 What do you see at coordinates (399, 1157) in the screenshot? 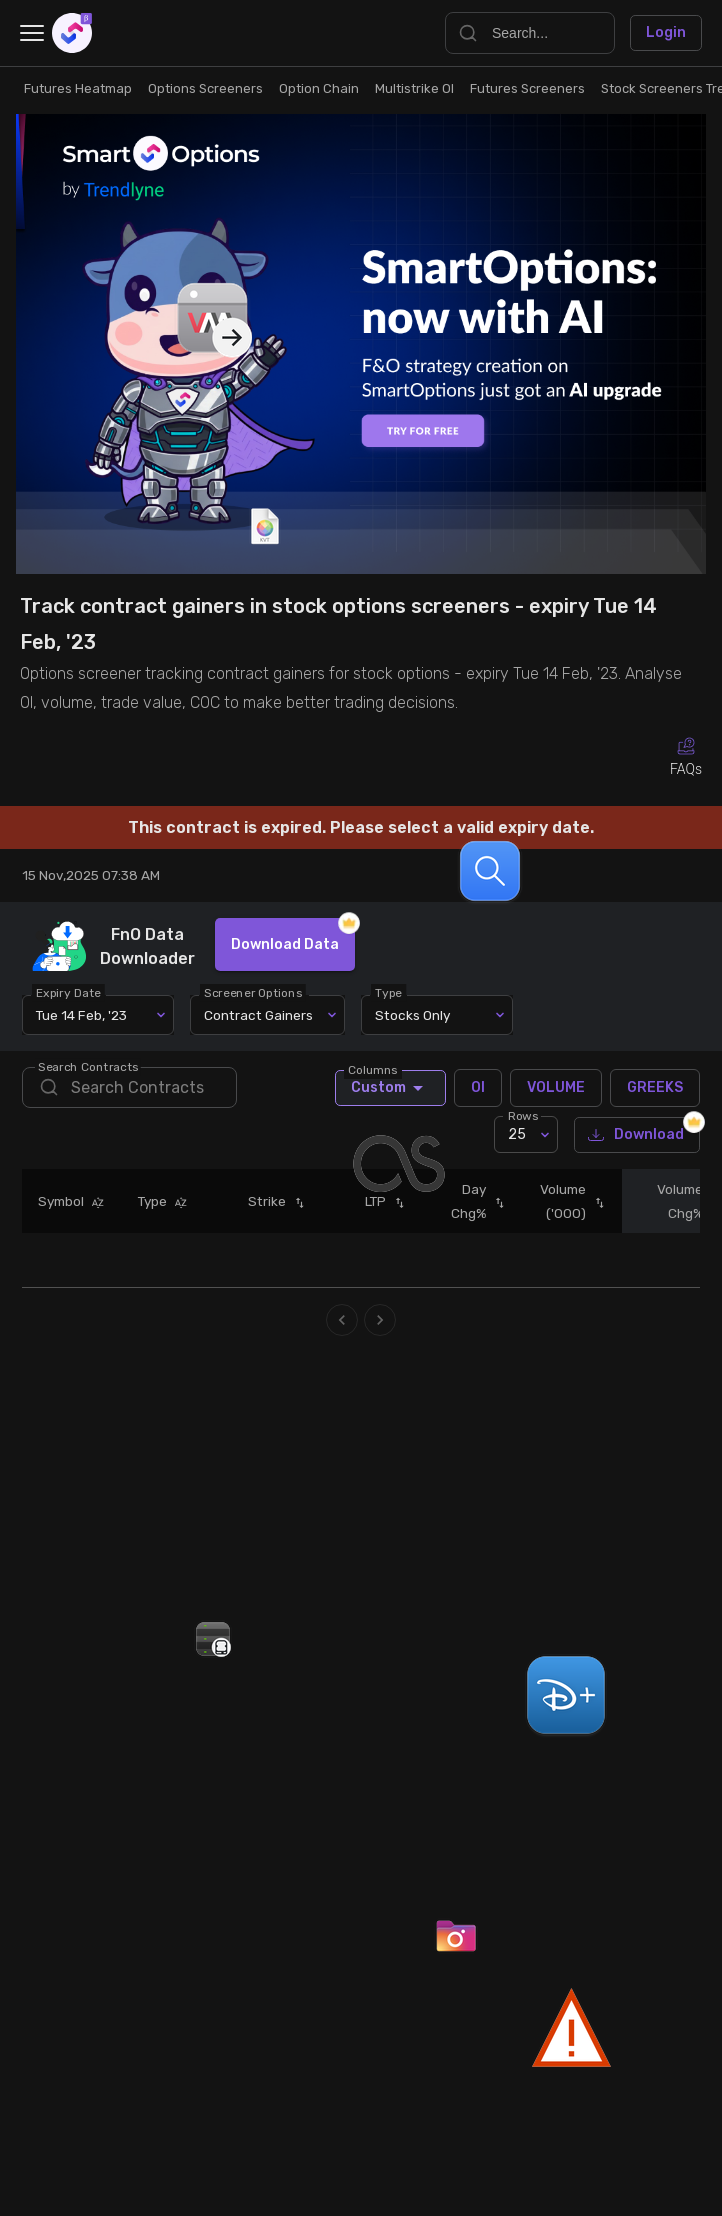
I see `connect your last.fm account` at bounding box center [399, 1157].